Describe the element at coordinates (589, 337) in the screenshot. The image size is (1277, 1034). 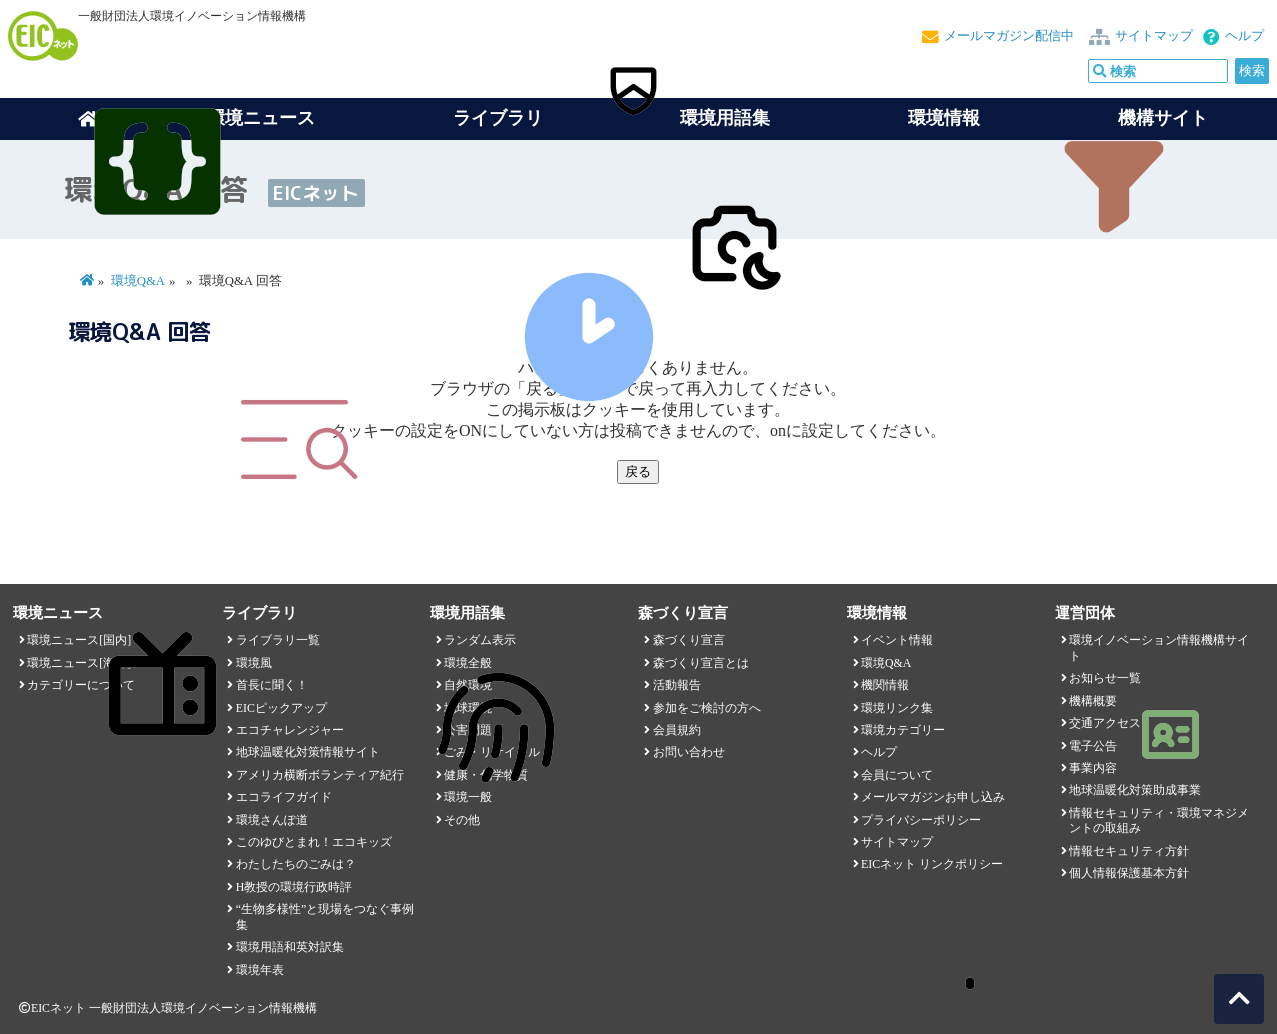
I see `indicates the current time or timestamp` at that location.